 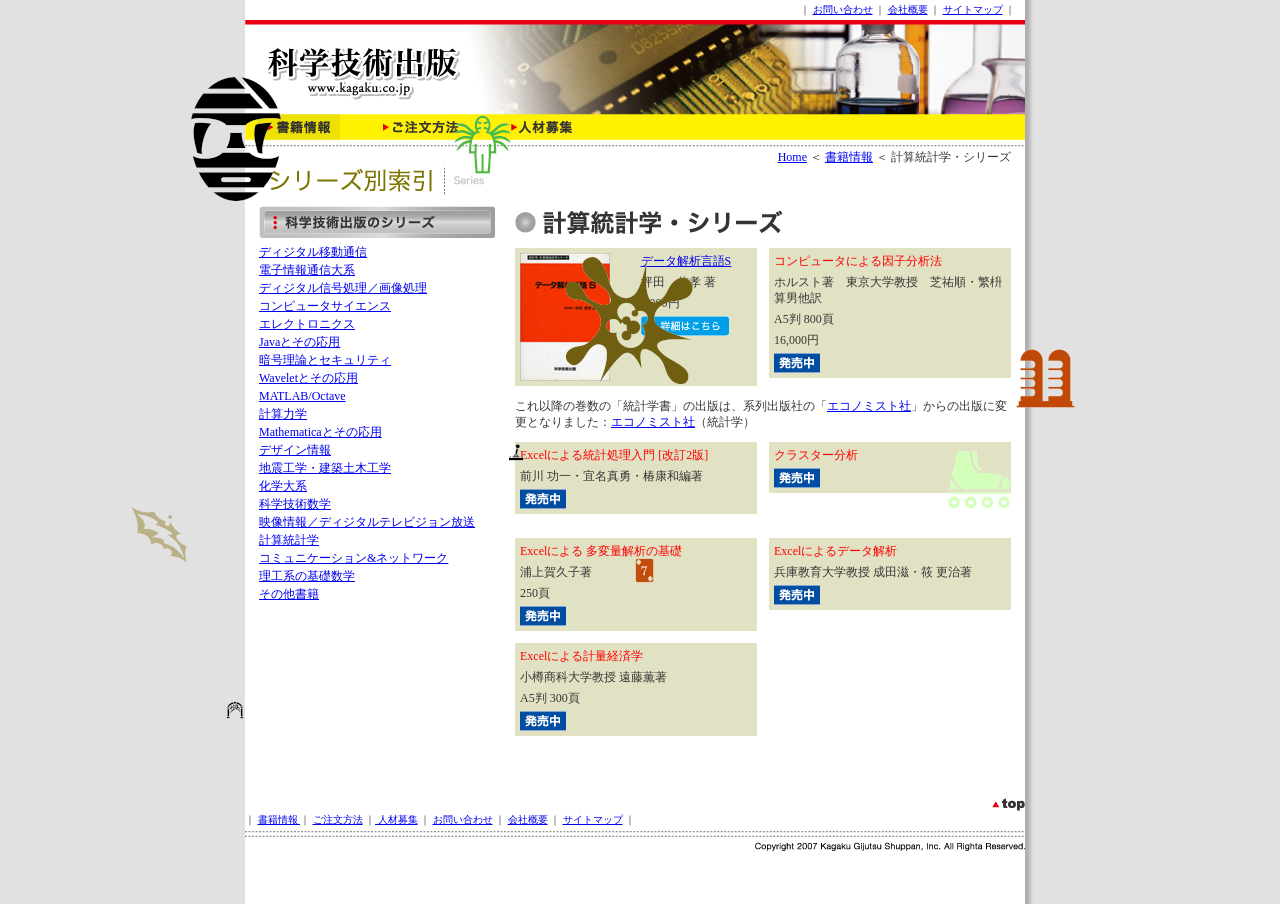 I want to click on represents a data center or server infrastructure, so click(x=1045, y=378).